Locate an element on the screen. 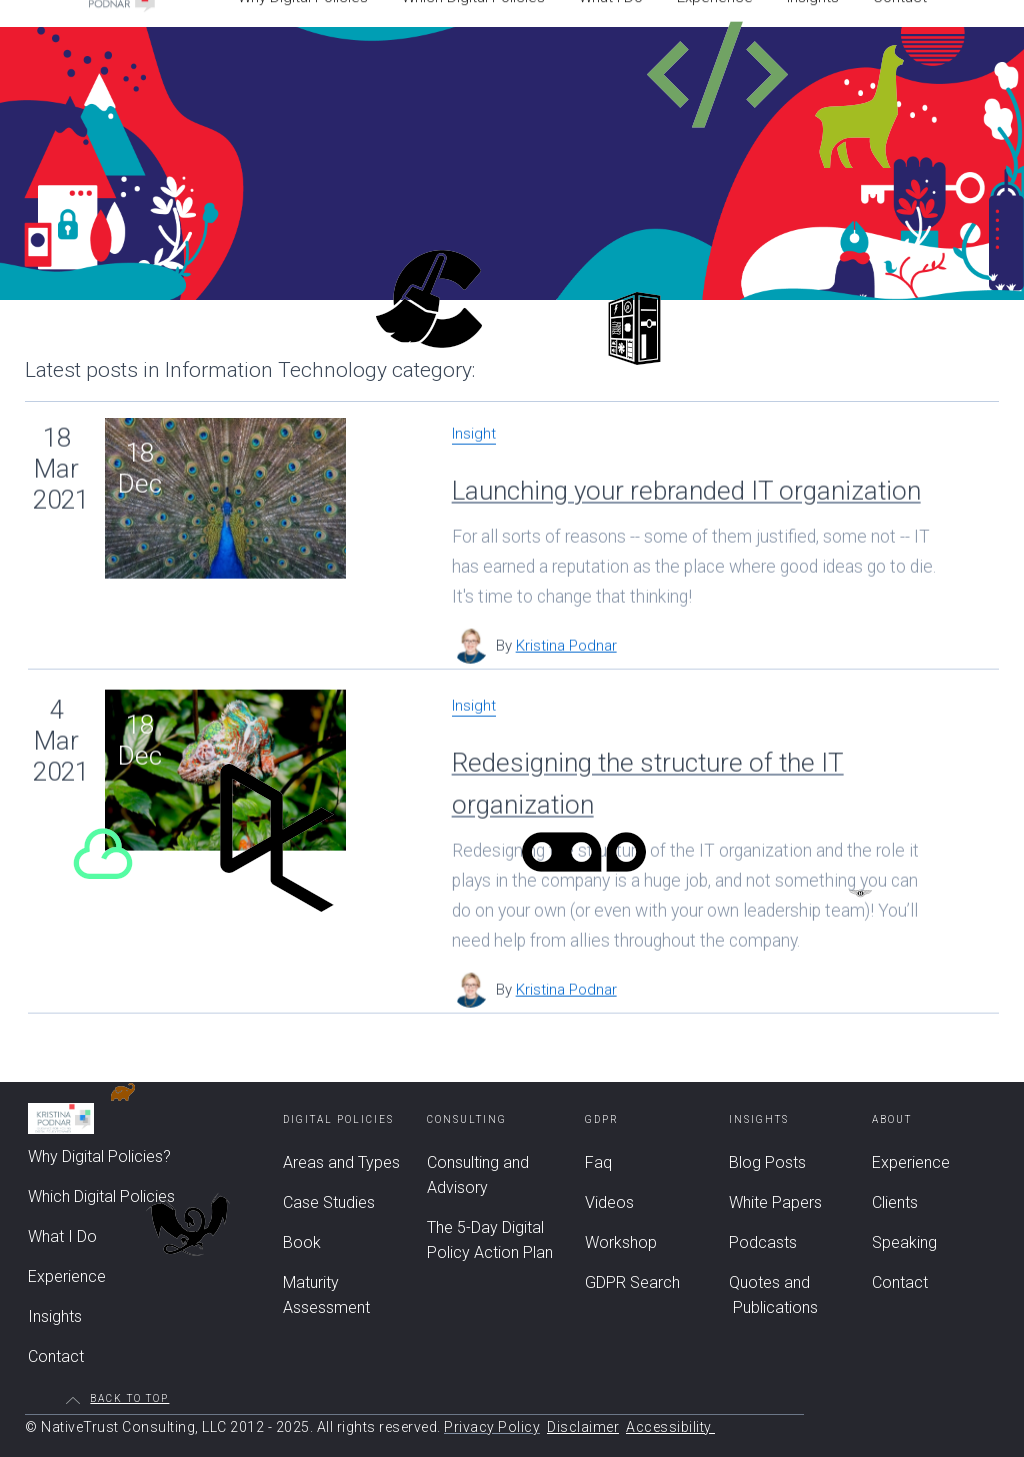  open the DataCamp app is located at coordinates (277, 838).